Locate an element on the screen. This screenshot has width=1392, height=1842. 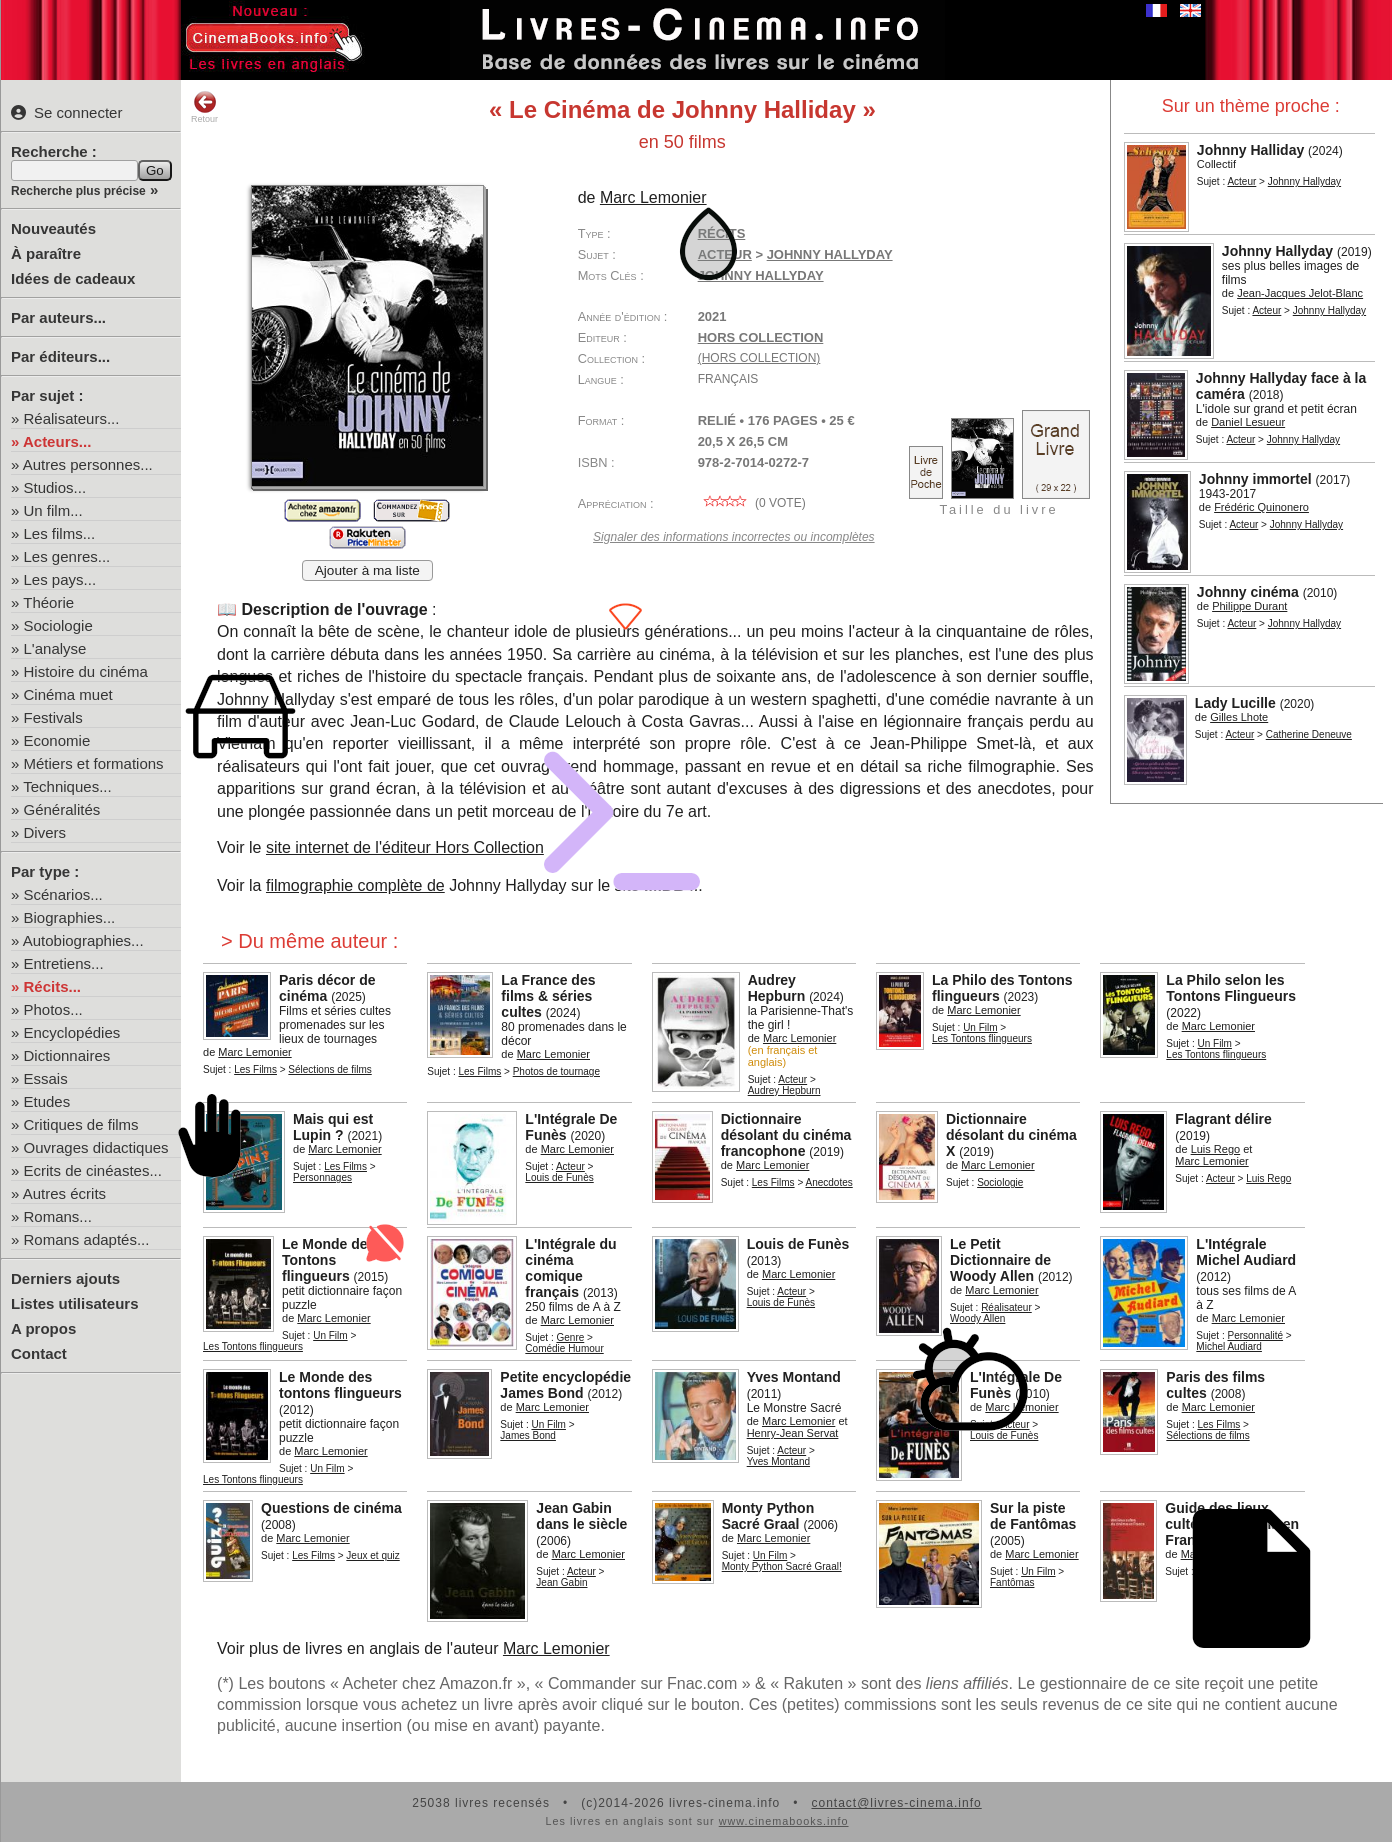
indicates water or liquid-related feature is located at coordinates (708, 246).